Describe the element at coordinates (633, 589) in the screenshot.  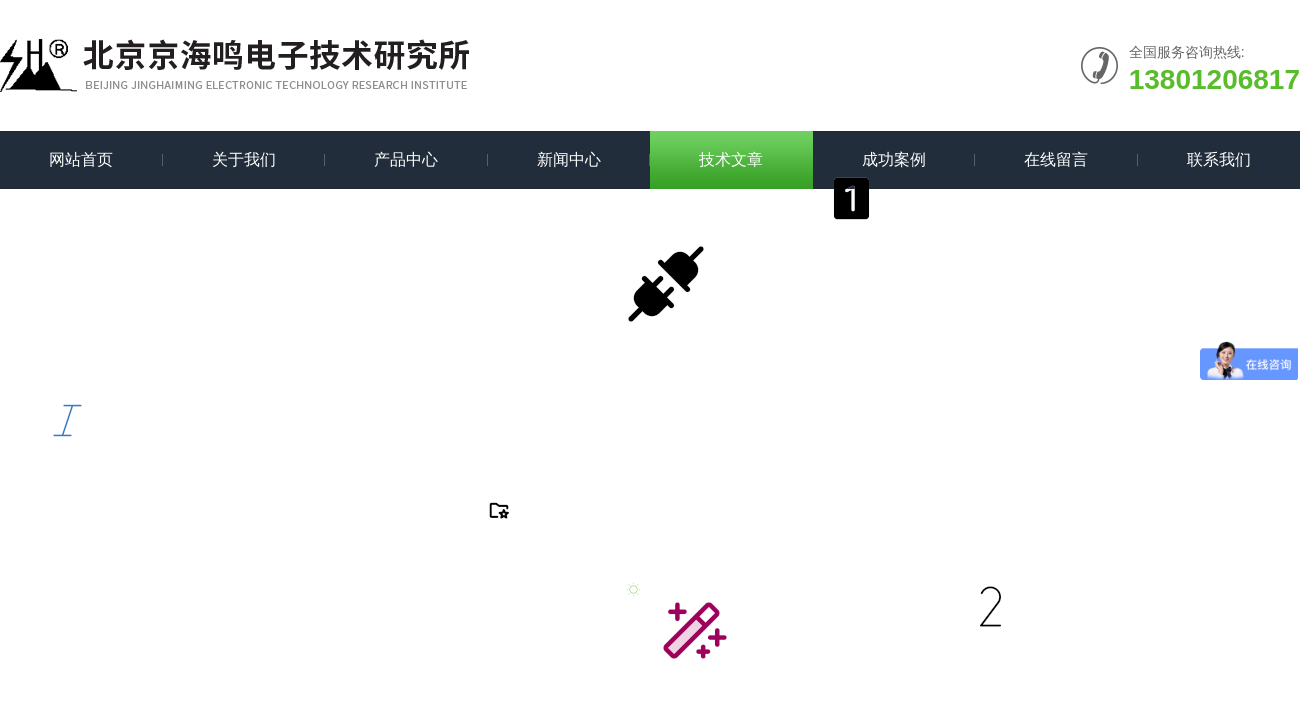
I see `reduce screen brightness` at that location.